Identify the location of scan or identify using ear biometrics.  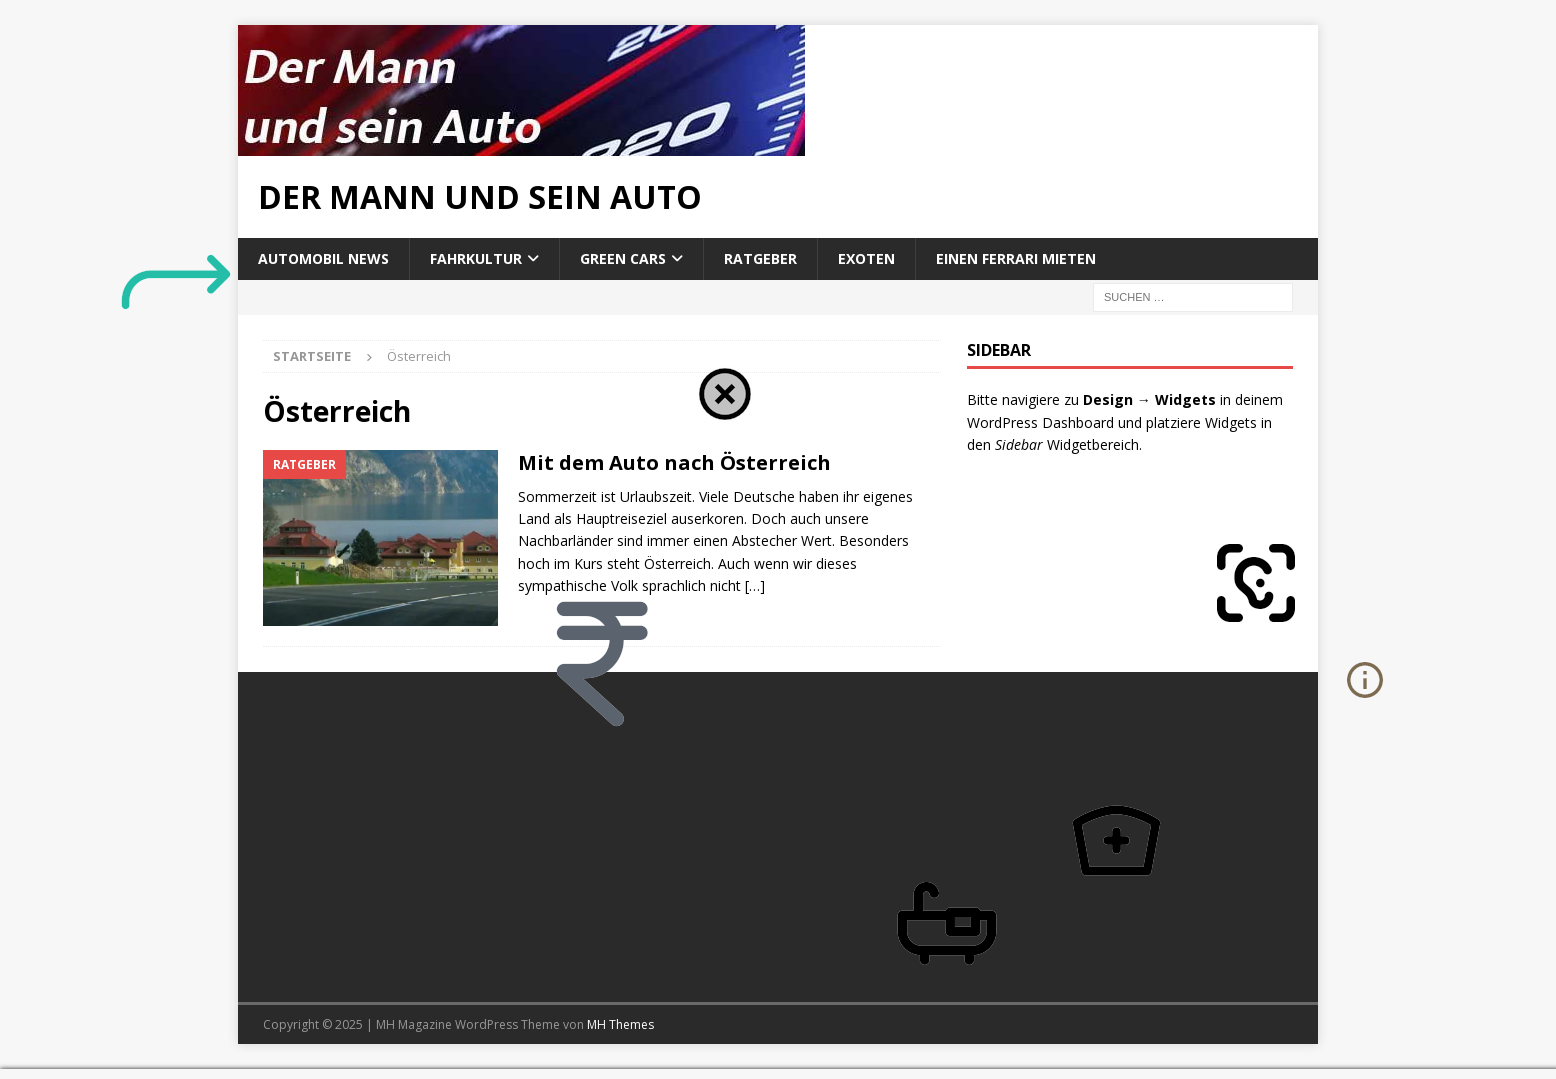
(1256, 583).